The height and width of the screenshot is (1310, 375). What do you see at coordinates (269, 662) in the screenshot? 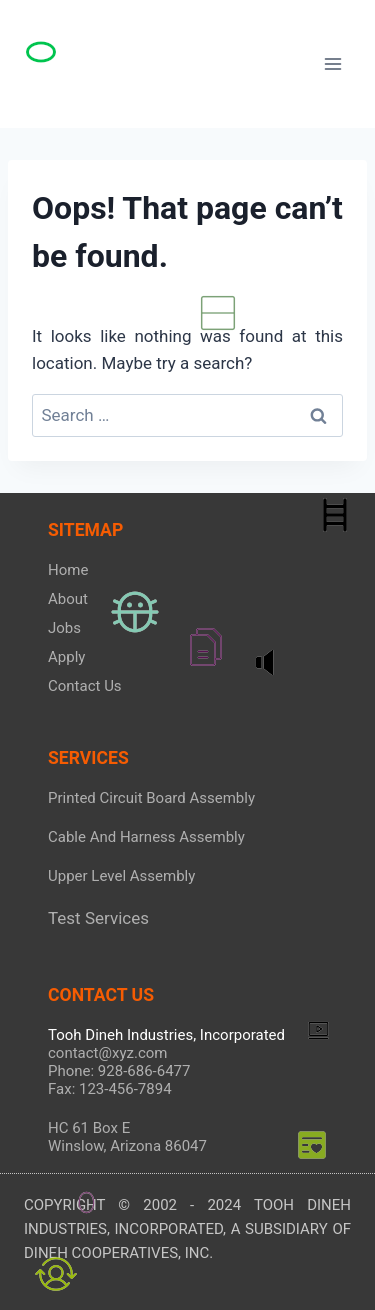
I see `speaker with no volume output` at bounding box center [269, 662].